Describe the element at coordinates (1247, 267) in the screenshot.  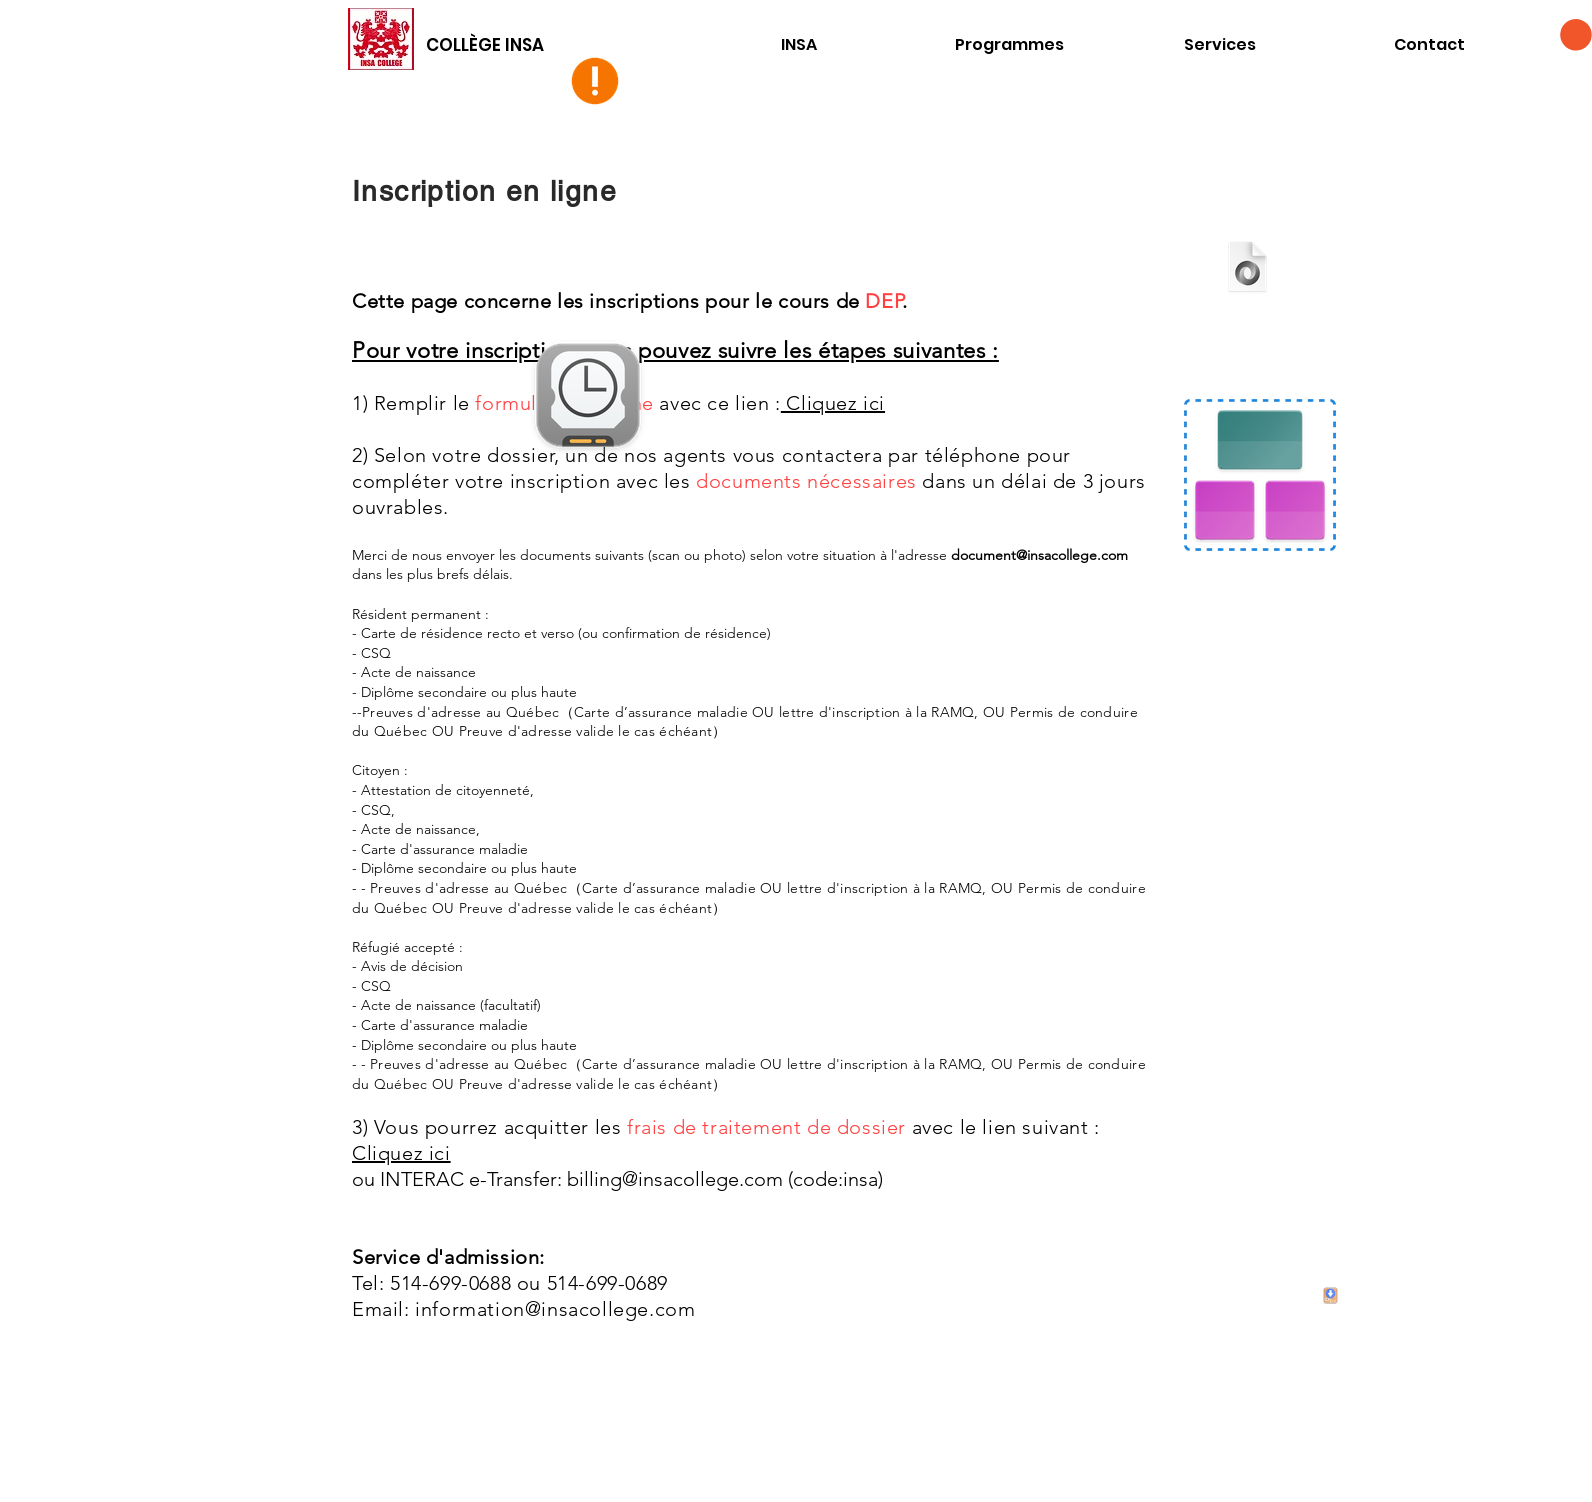
I see `a JSON file type indicator` at that location.